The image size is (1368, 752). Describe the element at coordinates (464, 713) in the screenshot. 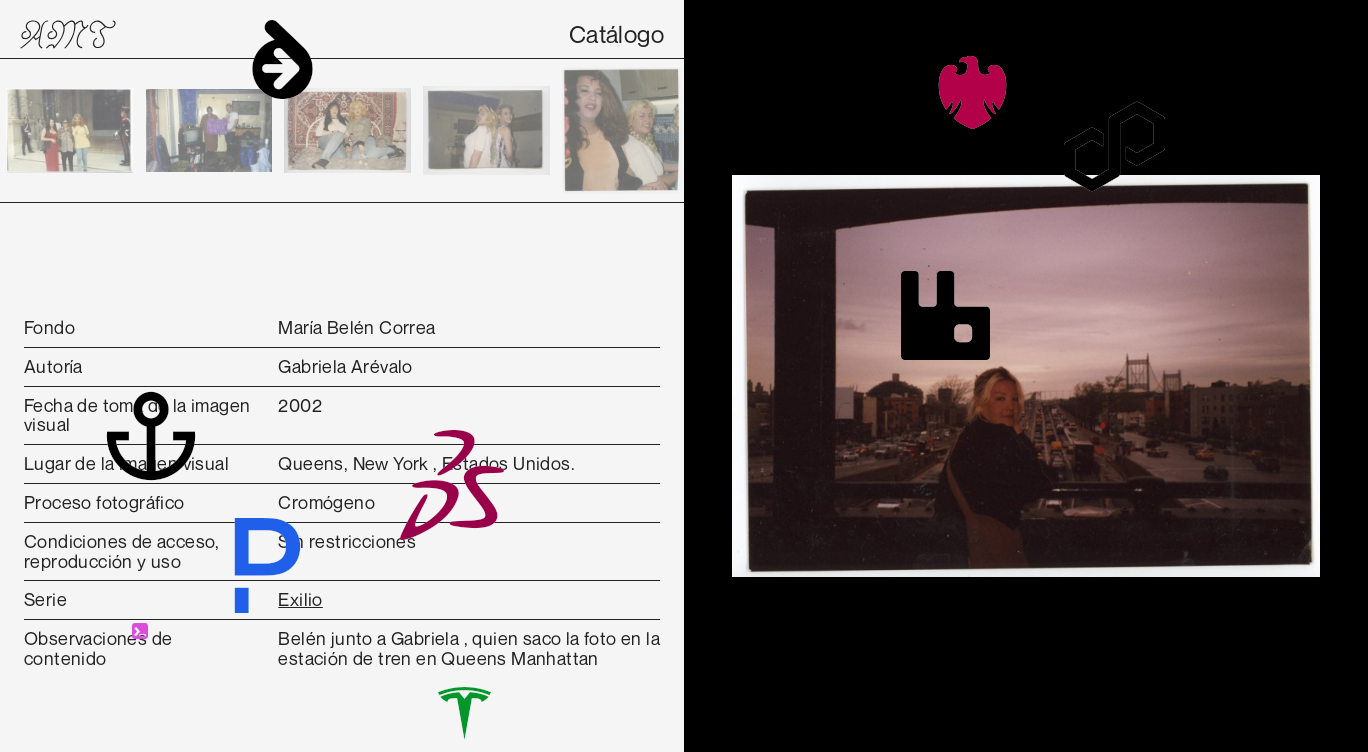

I see `open the Tesla app` at that location.